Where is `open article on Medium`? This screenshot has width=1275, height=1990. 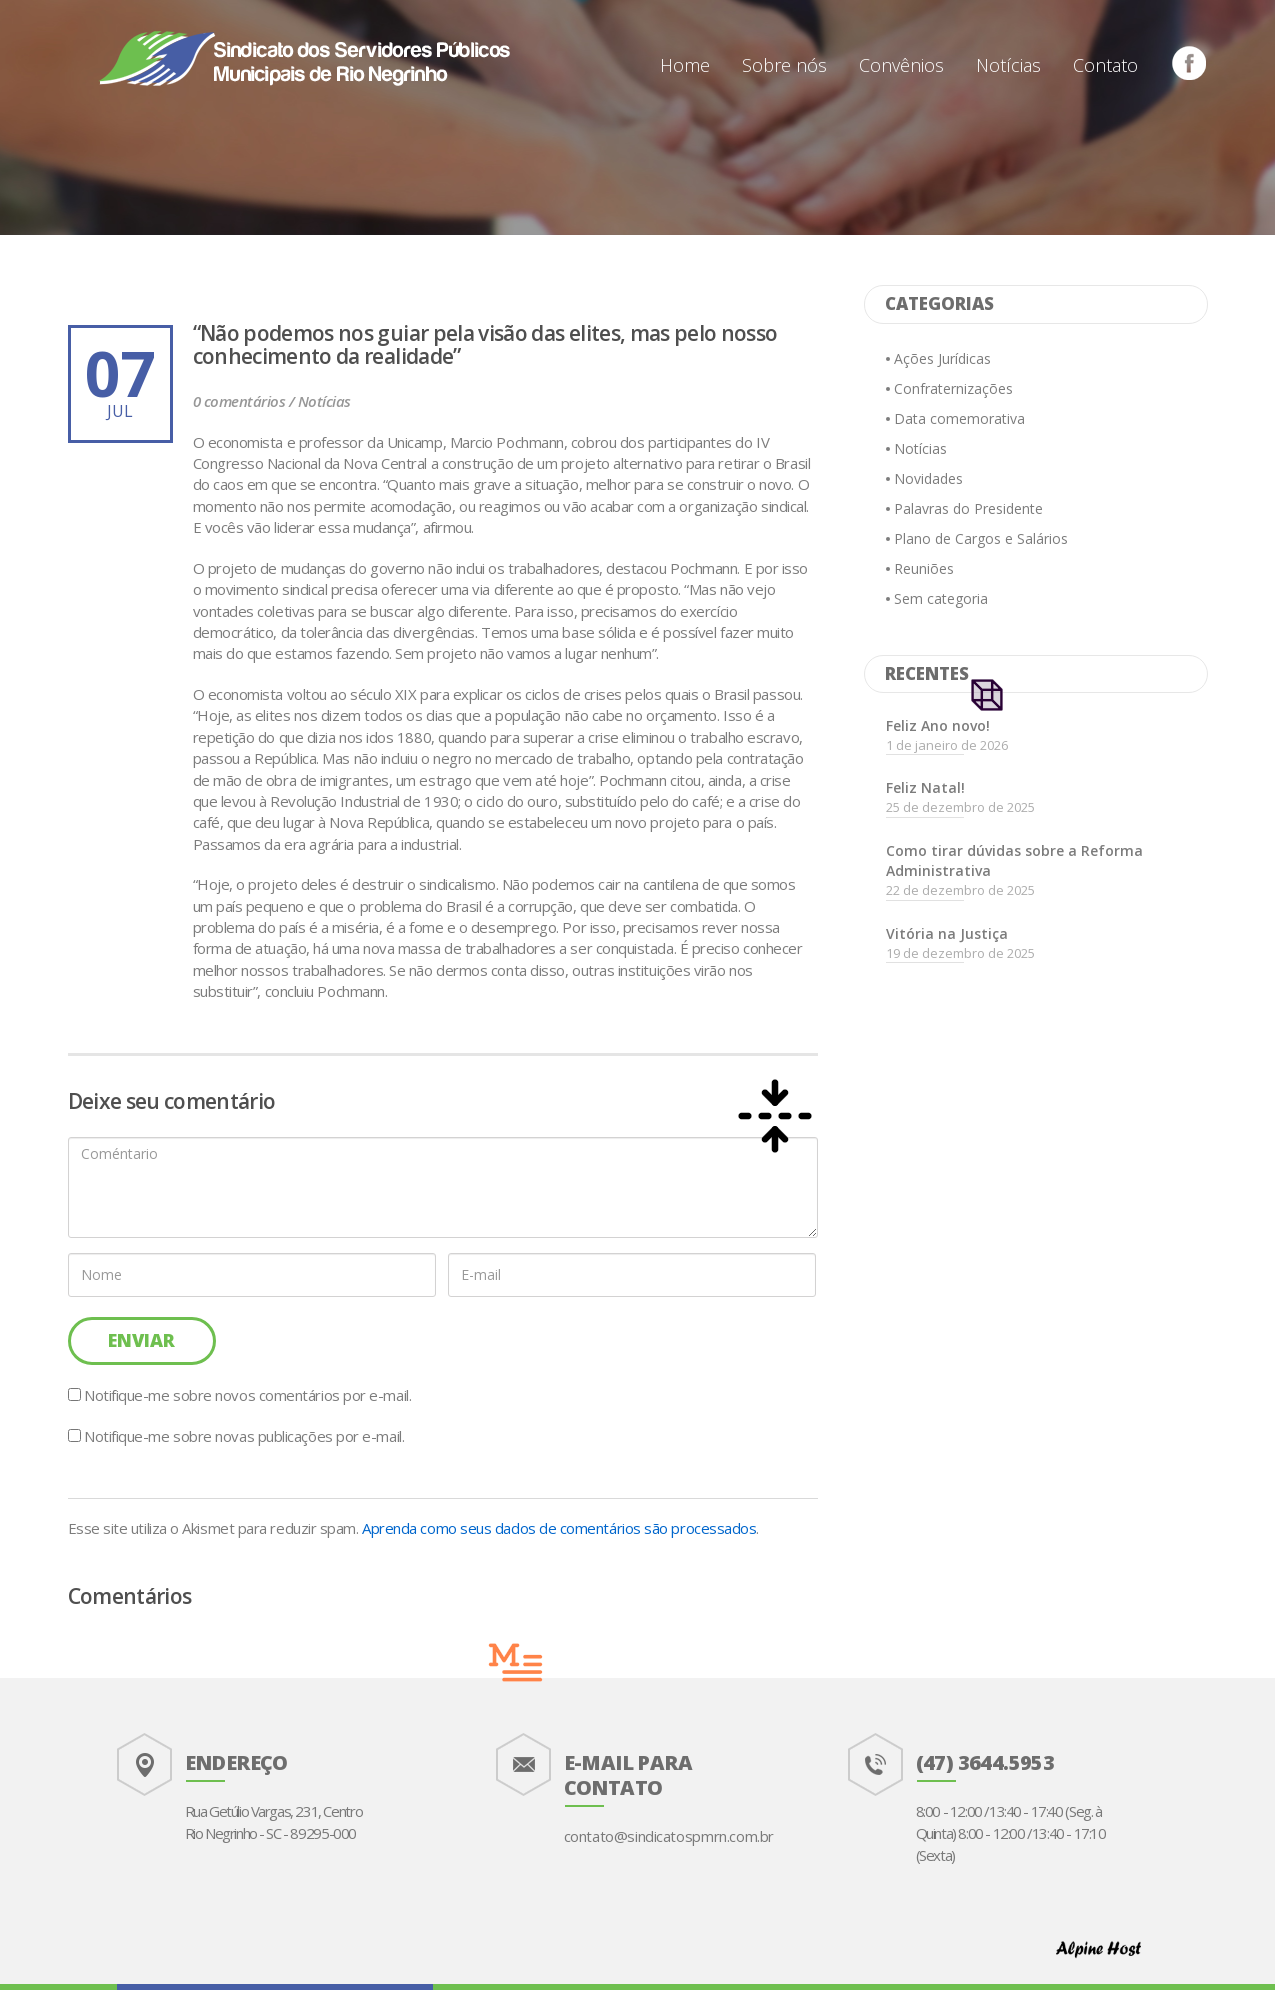 open article on Medium is located at coordinates (515, 1662).